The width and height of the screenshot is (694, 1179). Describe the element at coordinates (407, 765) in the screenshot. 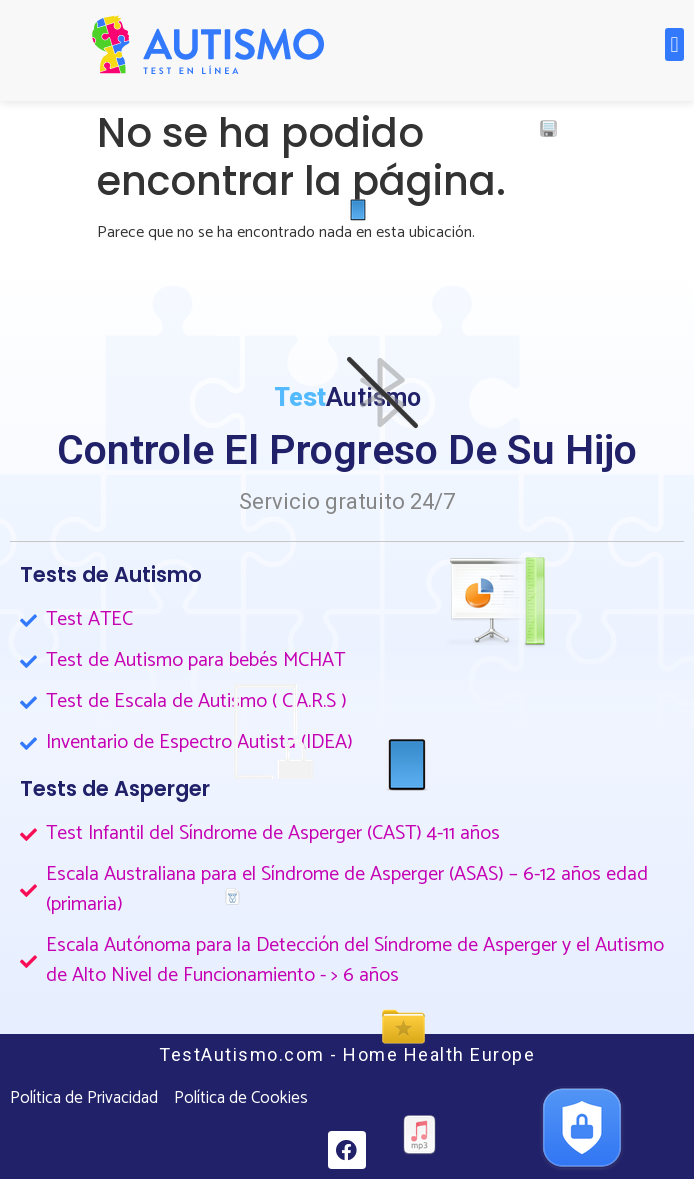

I see `iPad Air device icon` at that location.